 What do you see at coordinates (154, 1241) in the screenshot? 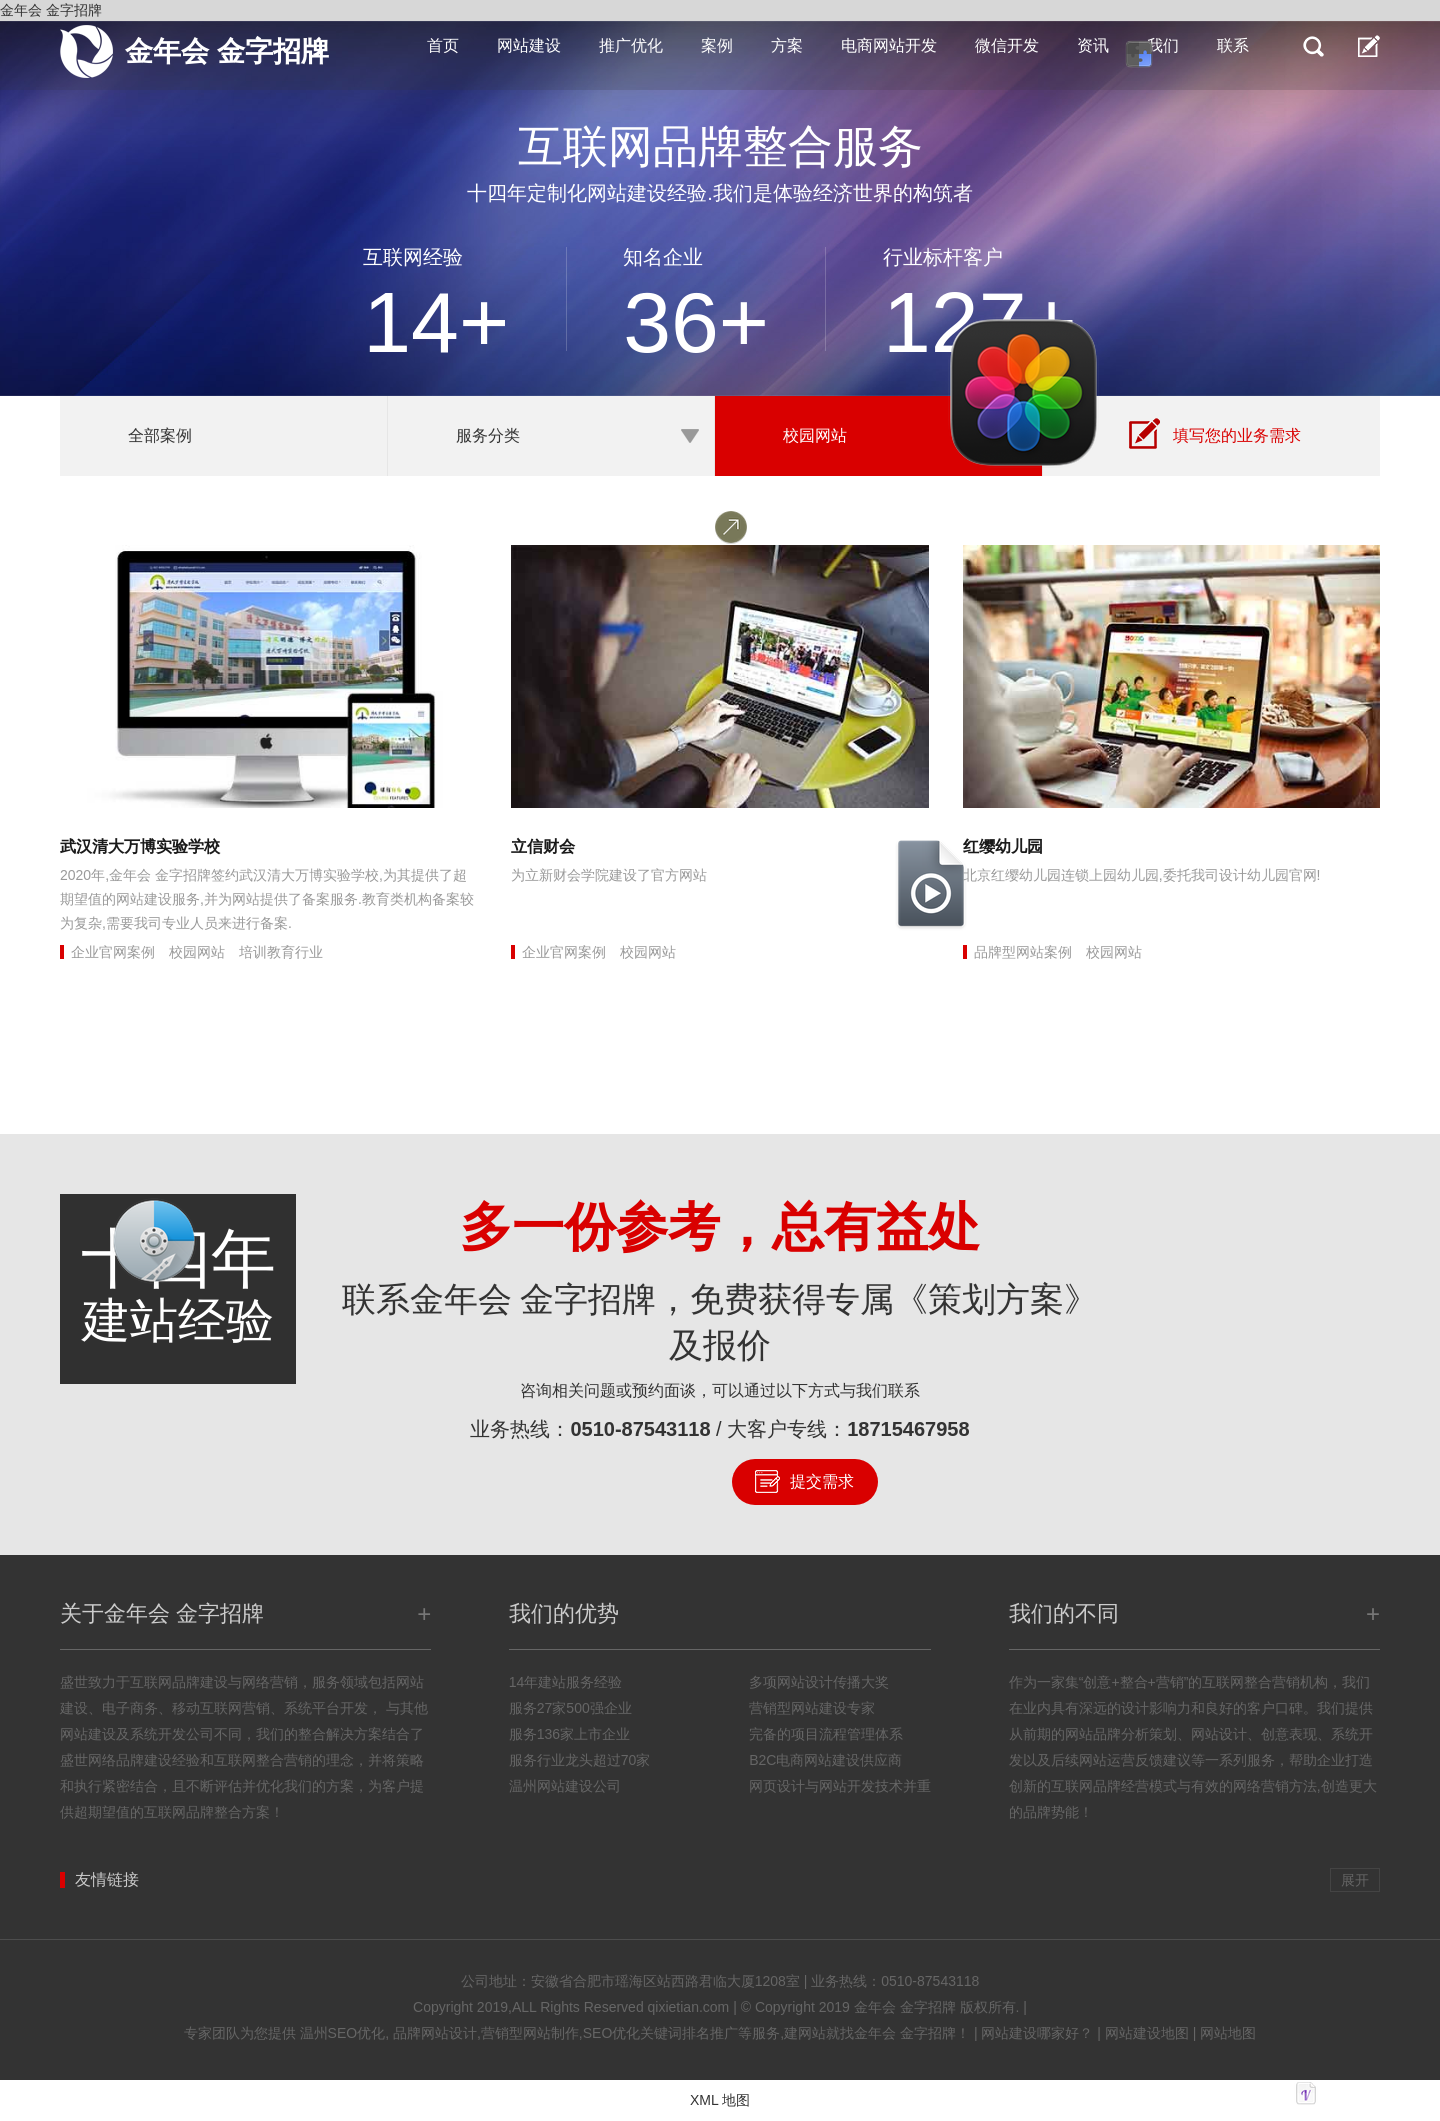
I see `access disk partition settings` at bounding box center [154, 1241].